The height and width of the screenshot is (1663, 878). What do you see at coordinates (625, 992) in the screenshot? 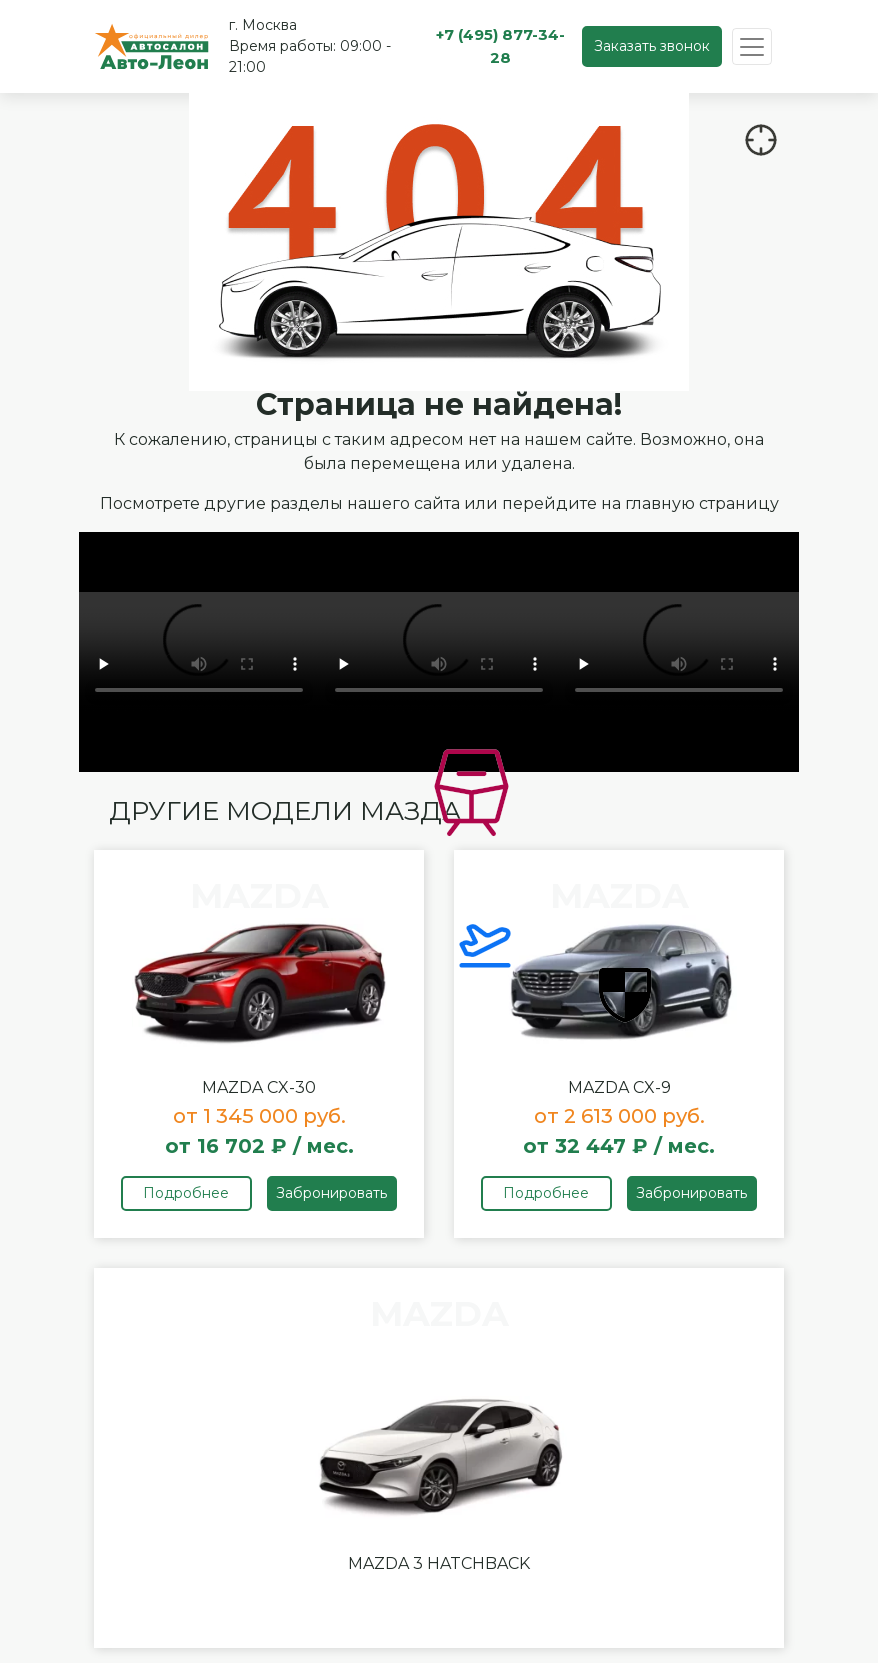
I see `indicates verified or secure status` at bounding box center [625, 992].